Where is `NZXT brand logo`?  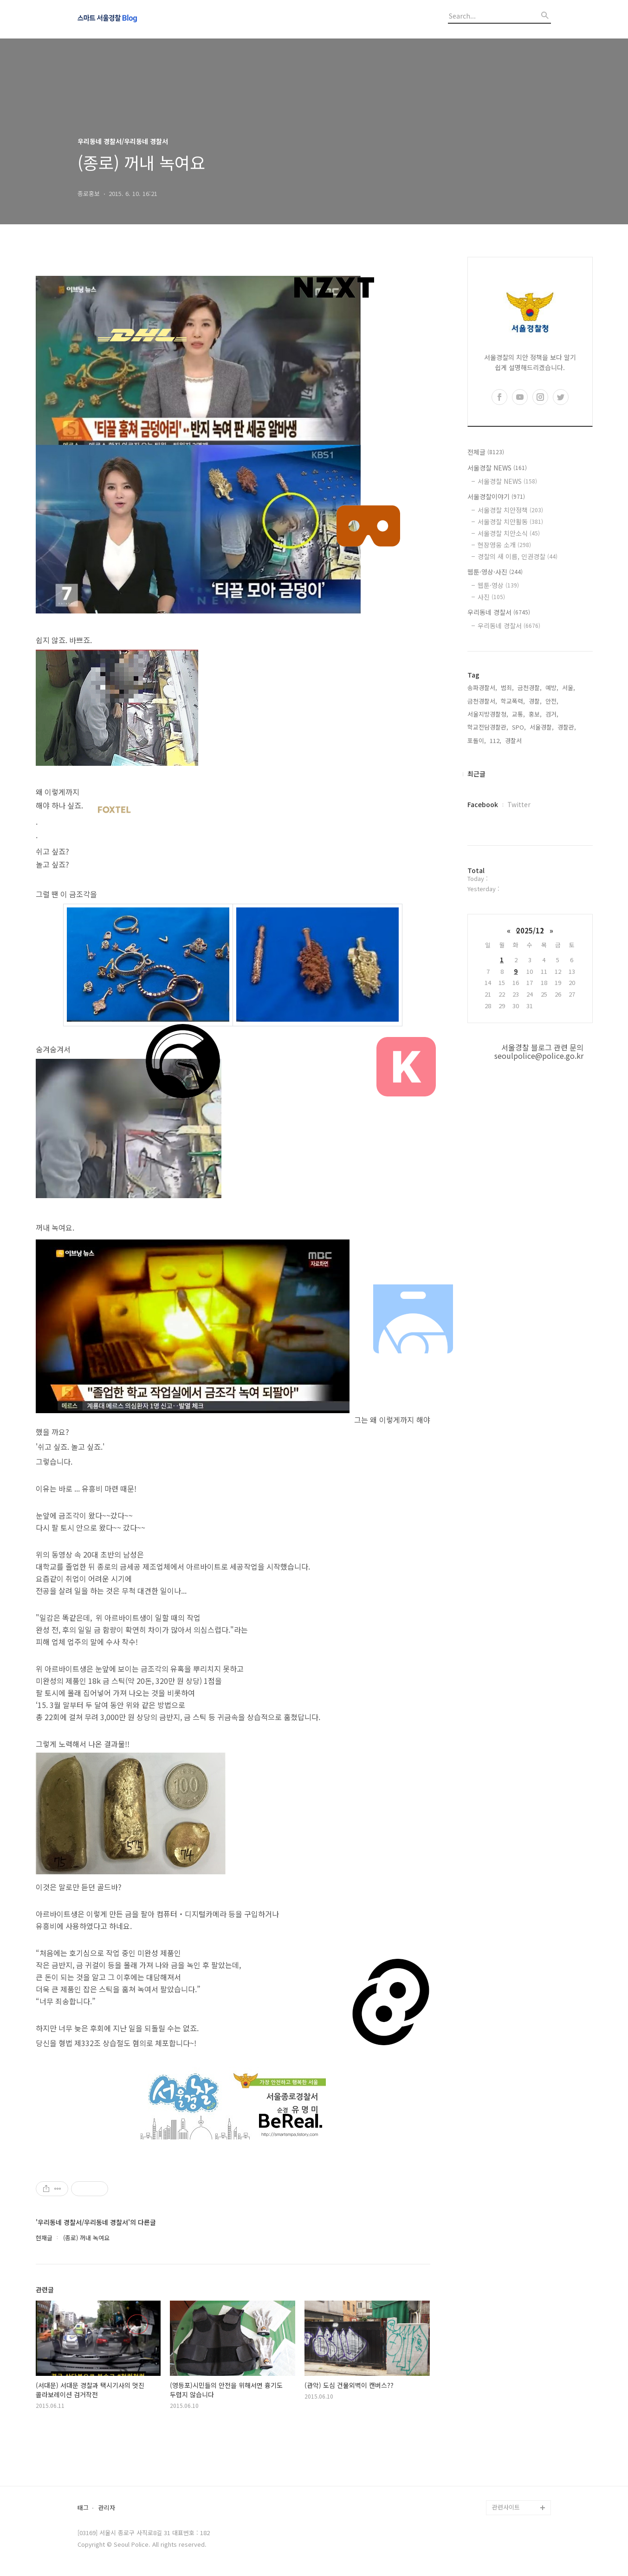
NZXT brand logo is located at coordinates (334, 287).